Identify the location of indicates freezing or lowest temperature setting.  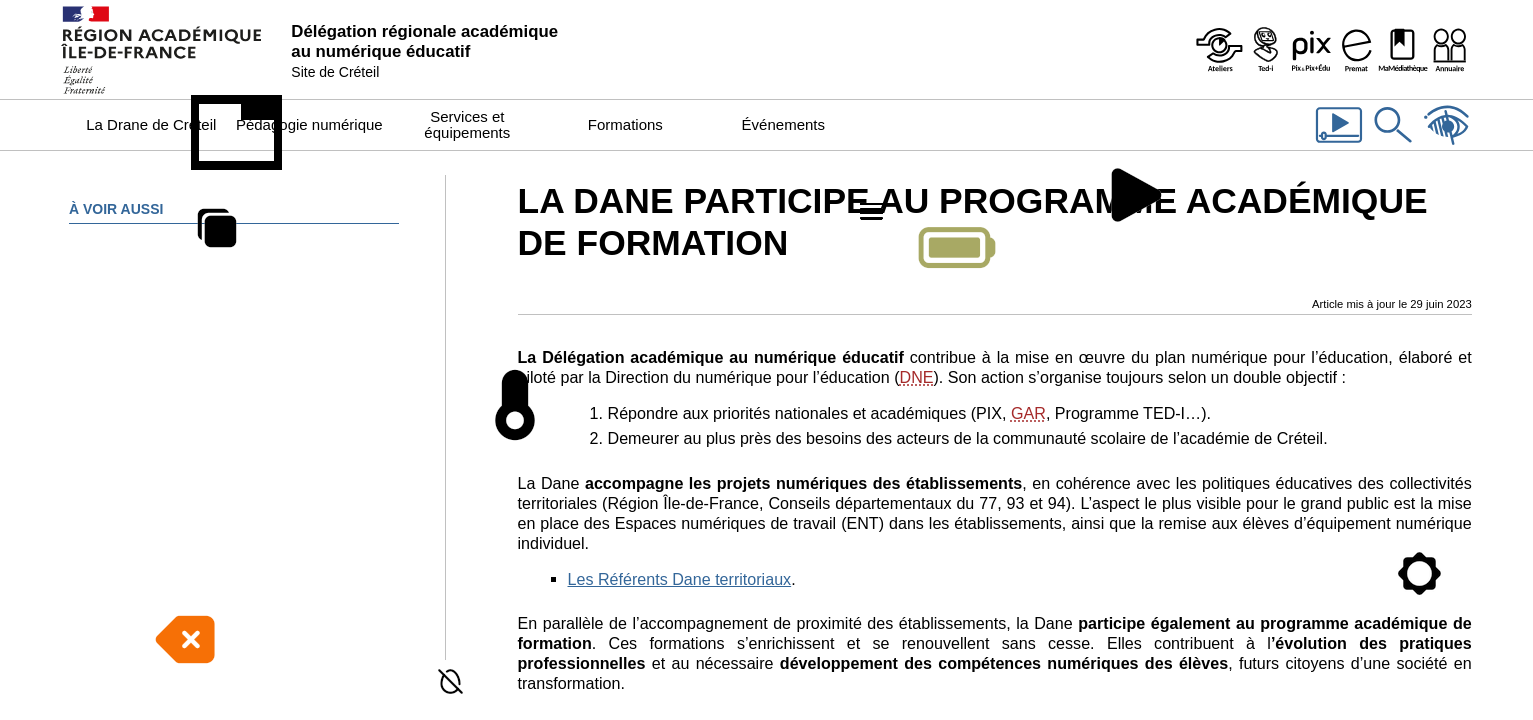
(515, 405).